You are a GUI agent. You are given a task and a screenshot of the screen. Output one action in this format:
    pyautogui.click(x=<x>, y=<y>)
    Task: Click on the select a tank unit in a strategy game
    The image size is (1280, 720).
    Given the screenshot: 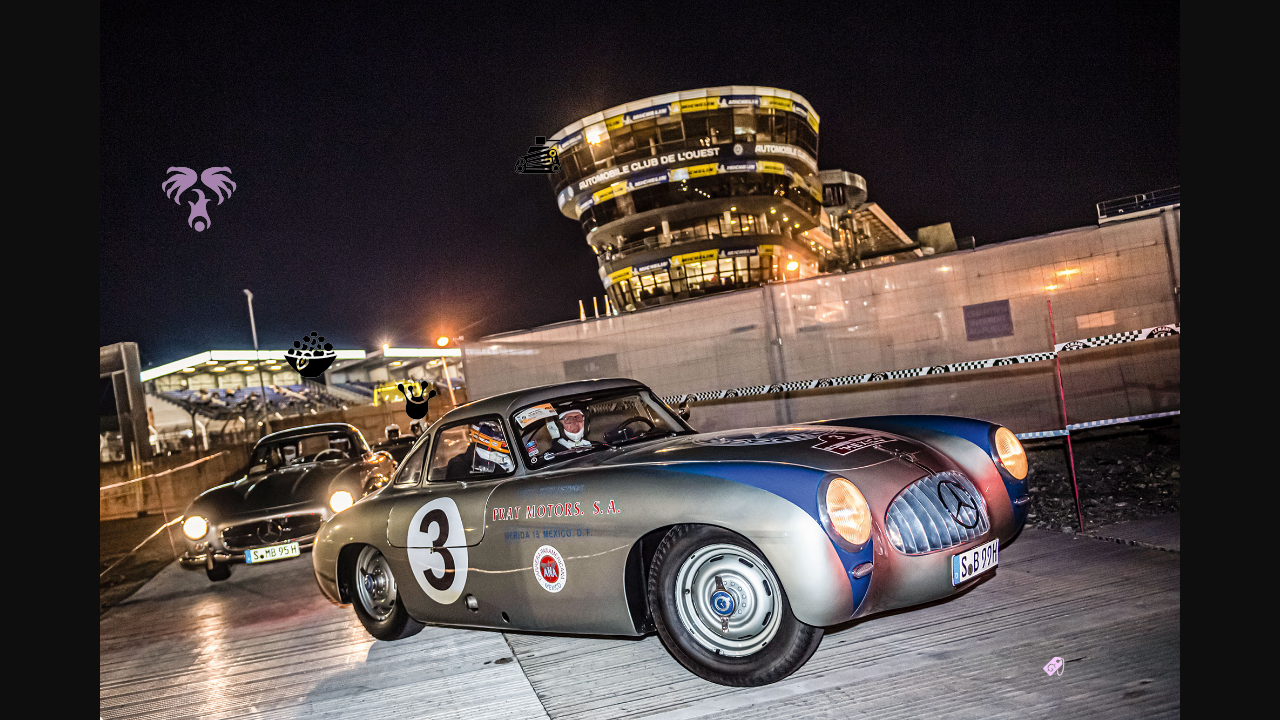 What is the action you would take?
    pyautogui.click(x=538, y=152)
    